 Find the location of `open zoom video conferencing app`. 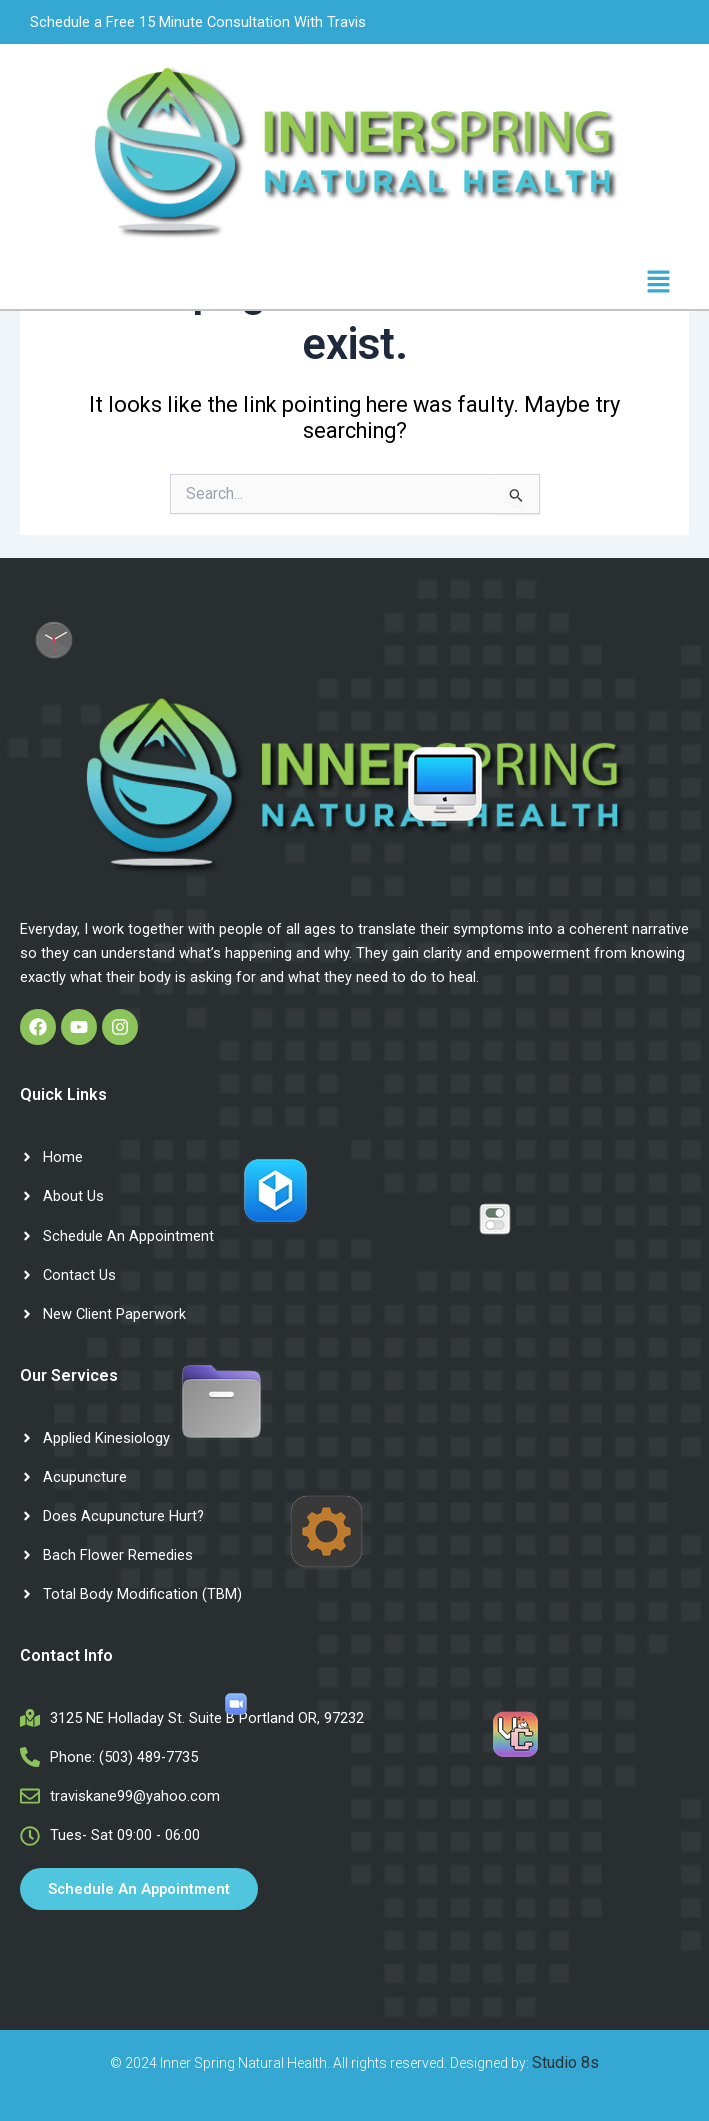

open zoom video conferencing app is located at coordinates (236, 1704).